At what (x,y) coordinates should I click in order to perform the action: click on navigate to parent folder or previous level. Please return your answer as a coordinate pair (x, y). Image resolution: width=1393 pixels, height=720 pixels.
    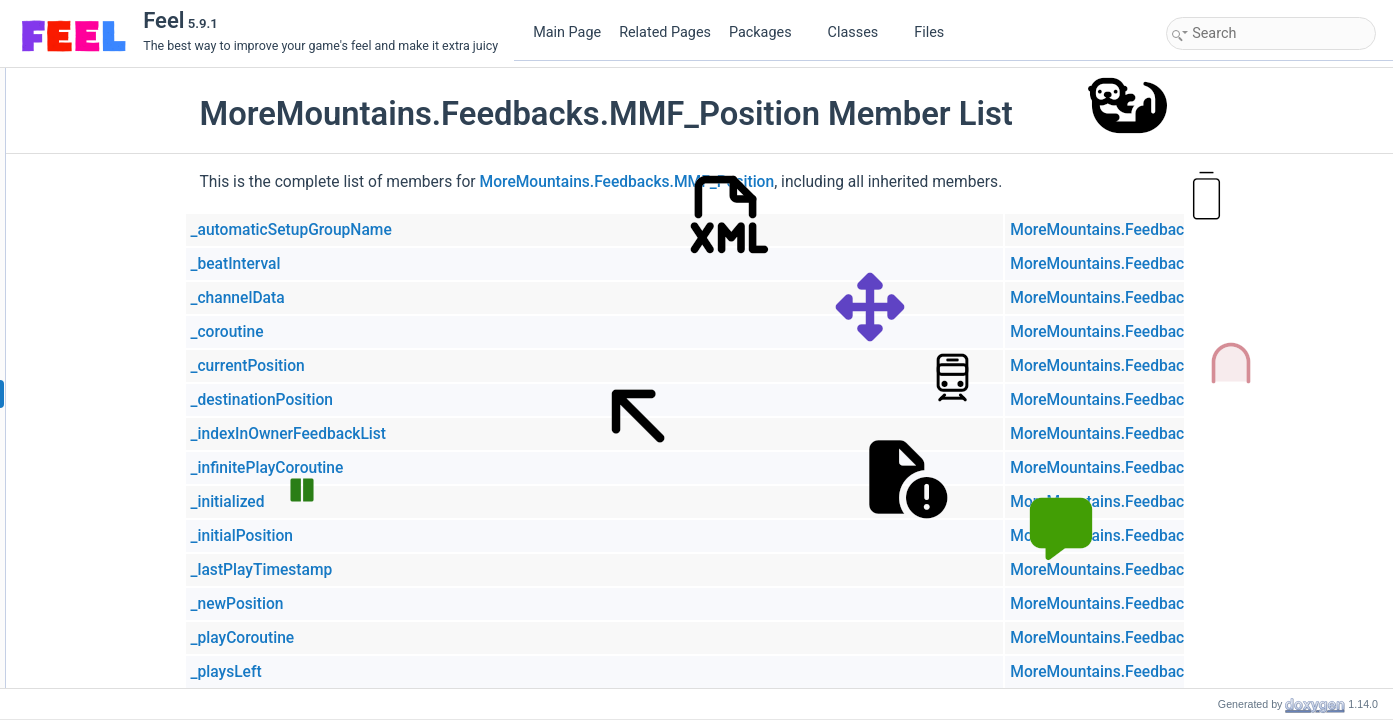
    Looking at the image, I should click on (638, 416).